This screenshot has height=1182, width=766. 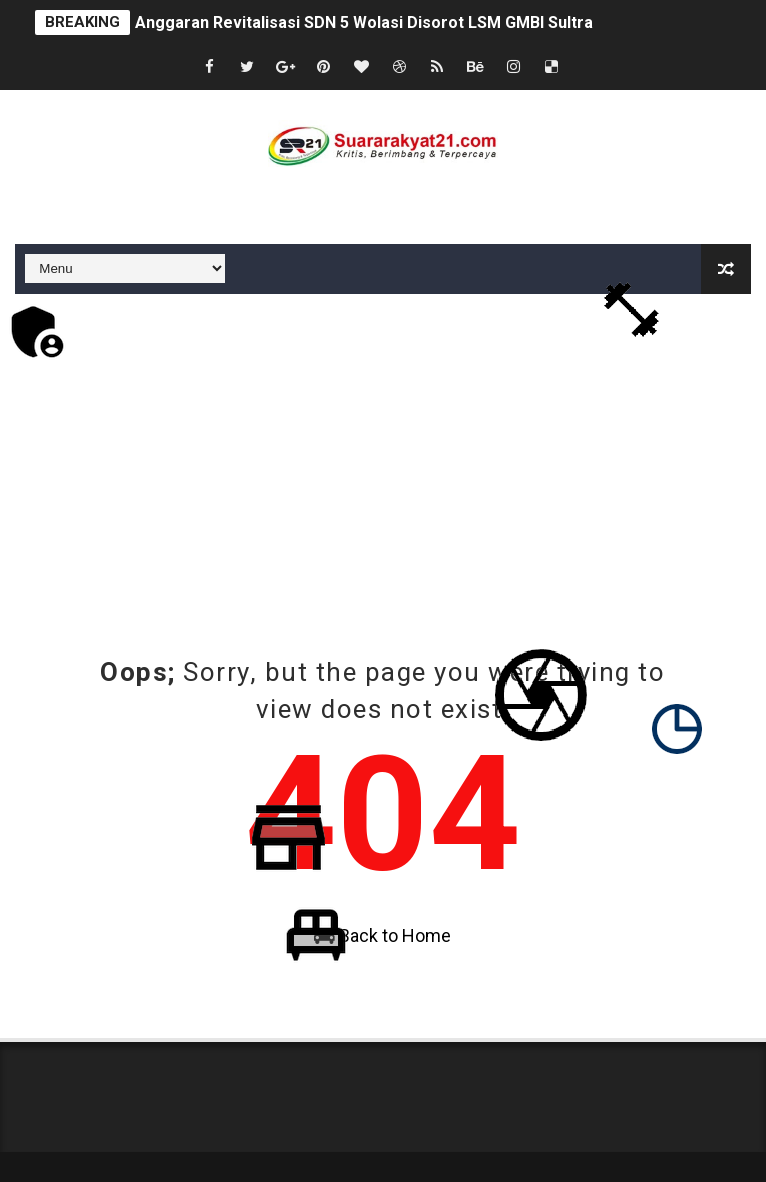 What do you see at coordinates (677, 729) in the screenshot?
I see `view analytics or statistics breakdown` at bounding box center [677, 729].